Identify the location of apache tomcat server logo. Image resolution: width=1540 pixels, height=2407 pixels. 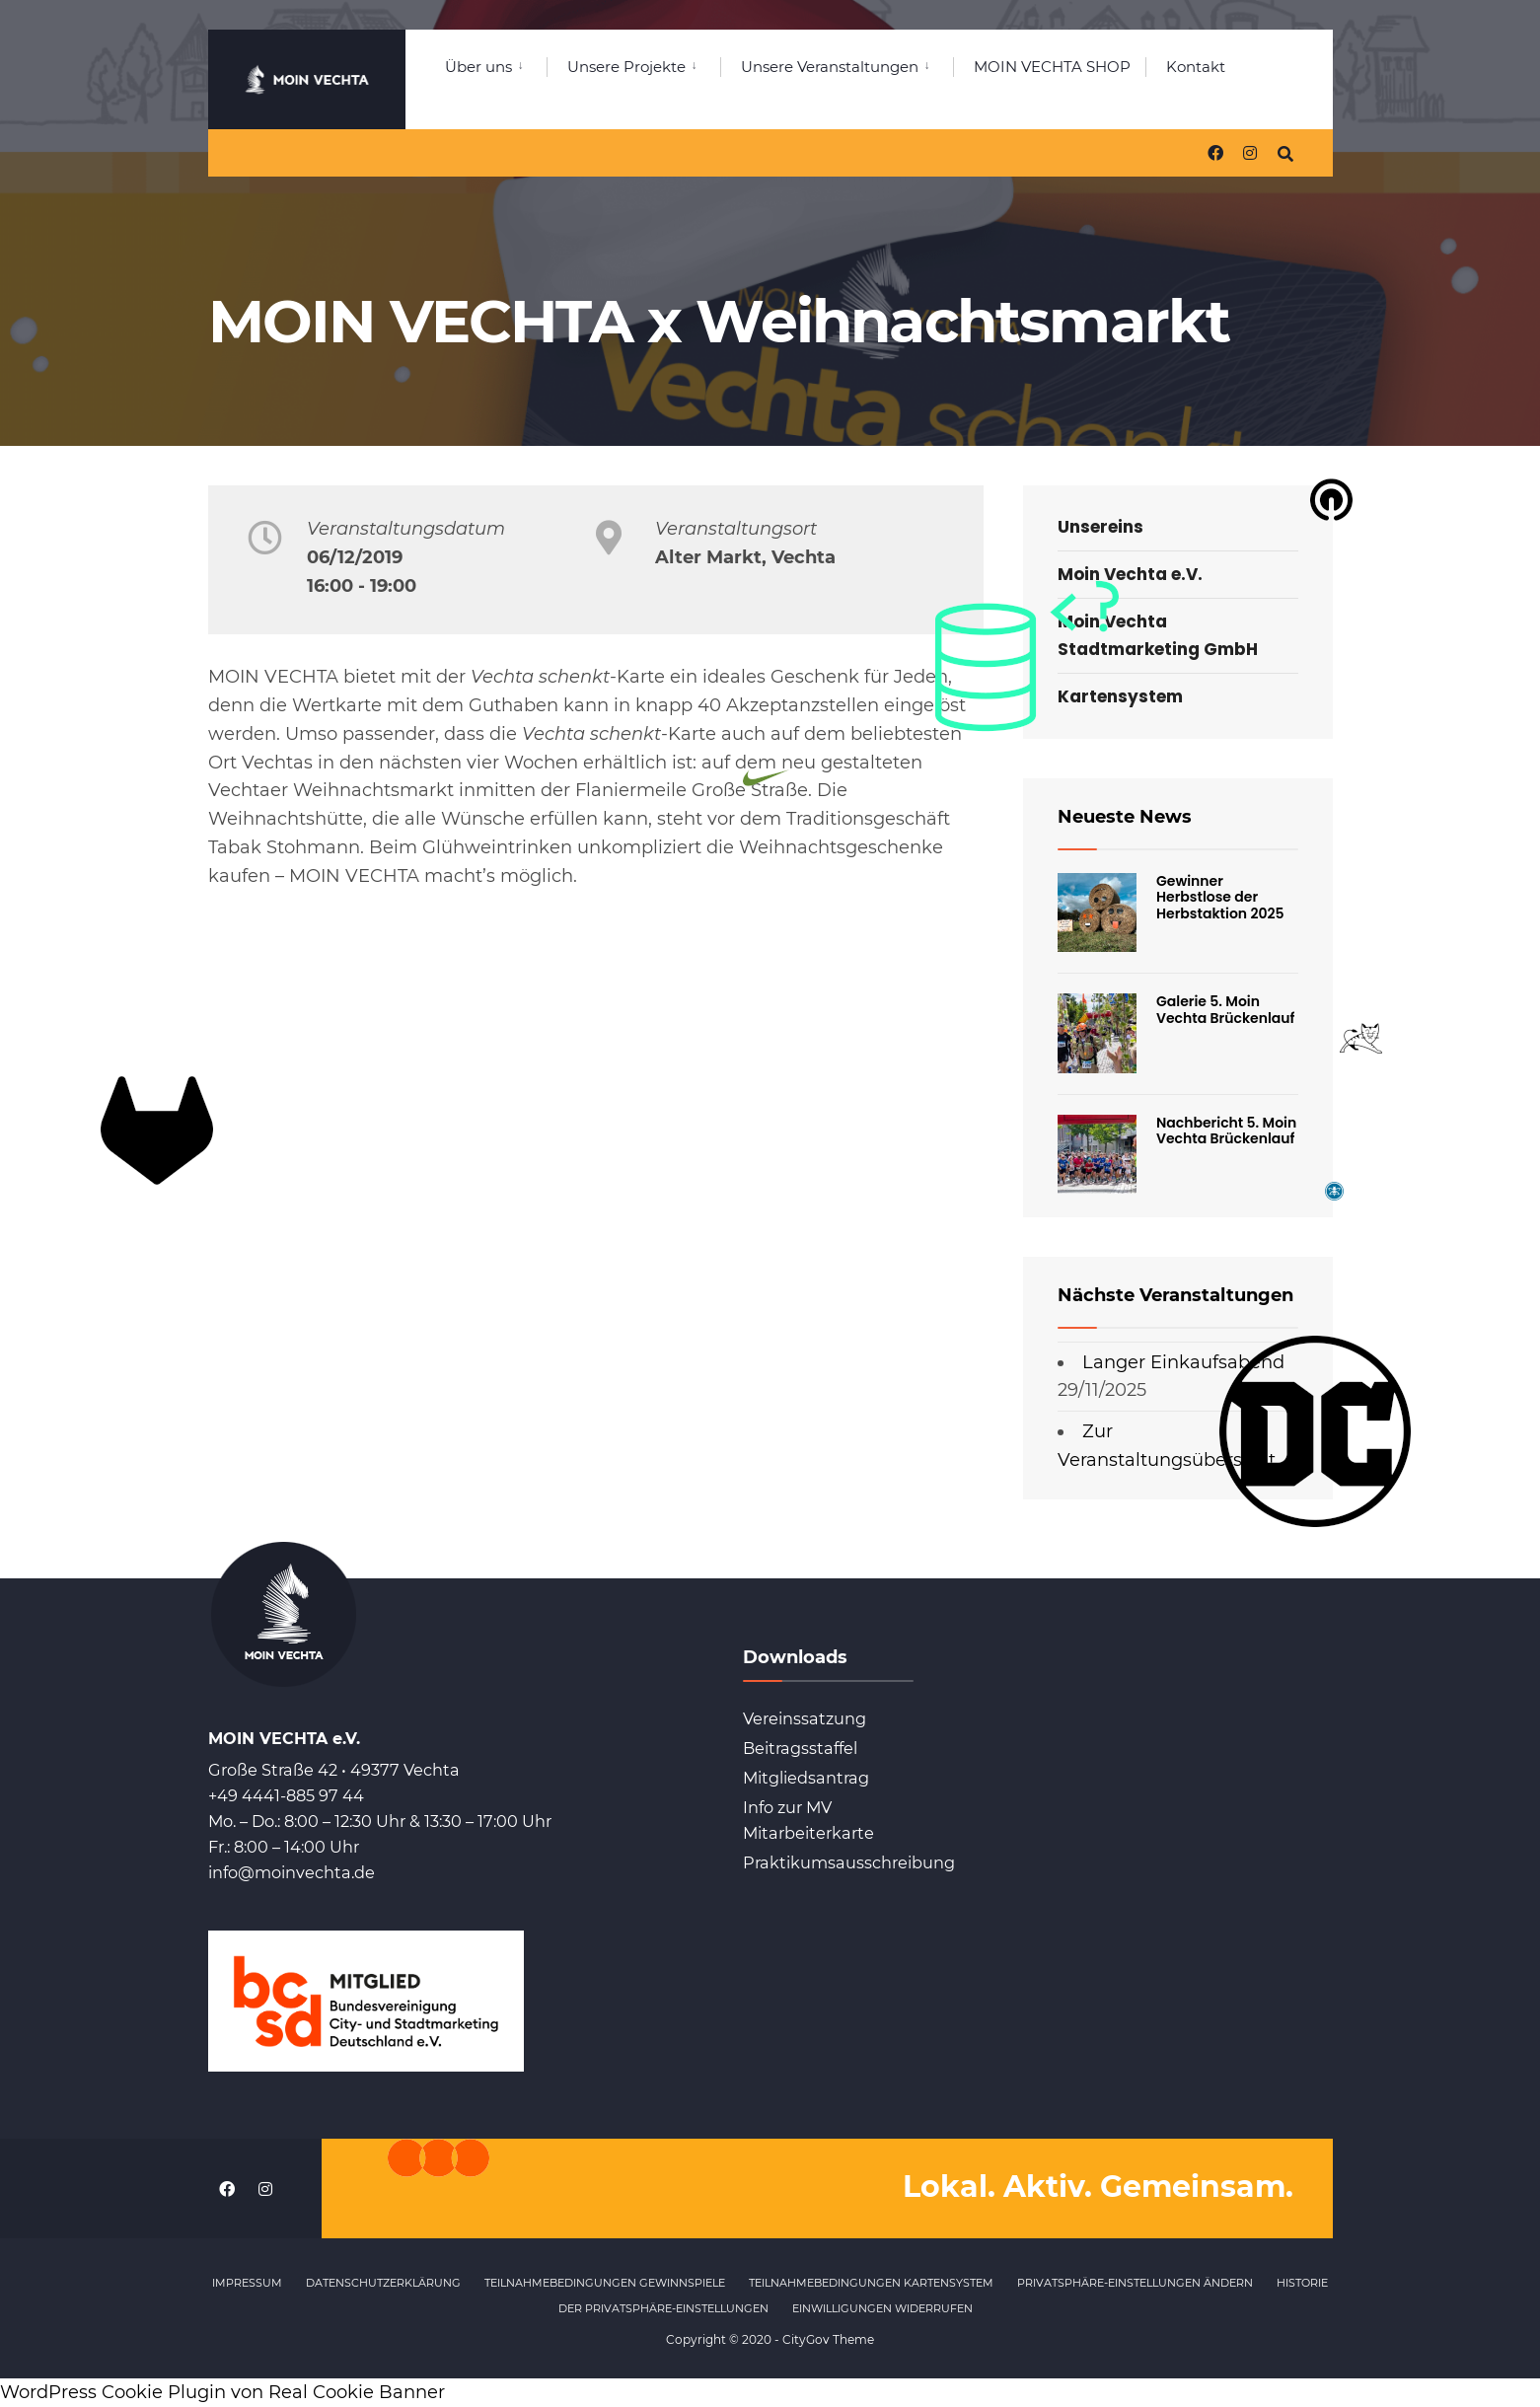
(1360, 1038).